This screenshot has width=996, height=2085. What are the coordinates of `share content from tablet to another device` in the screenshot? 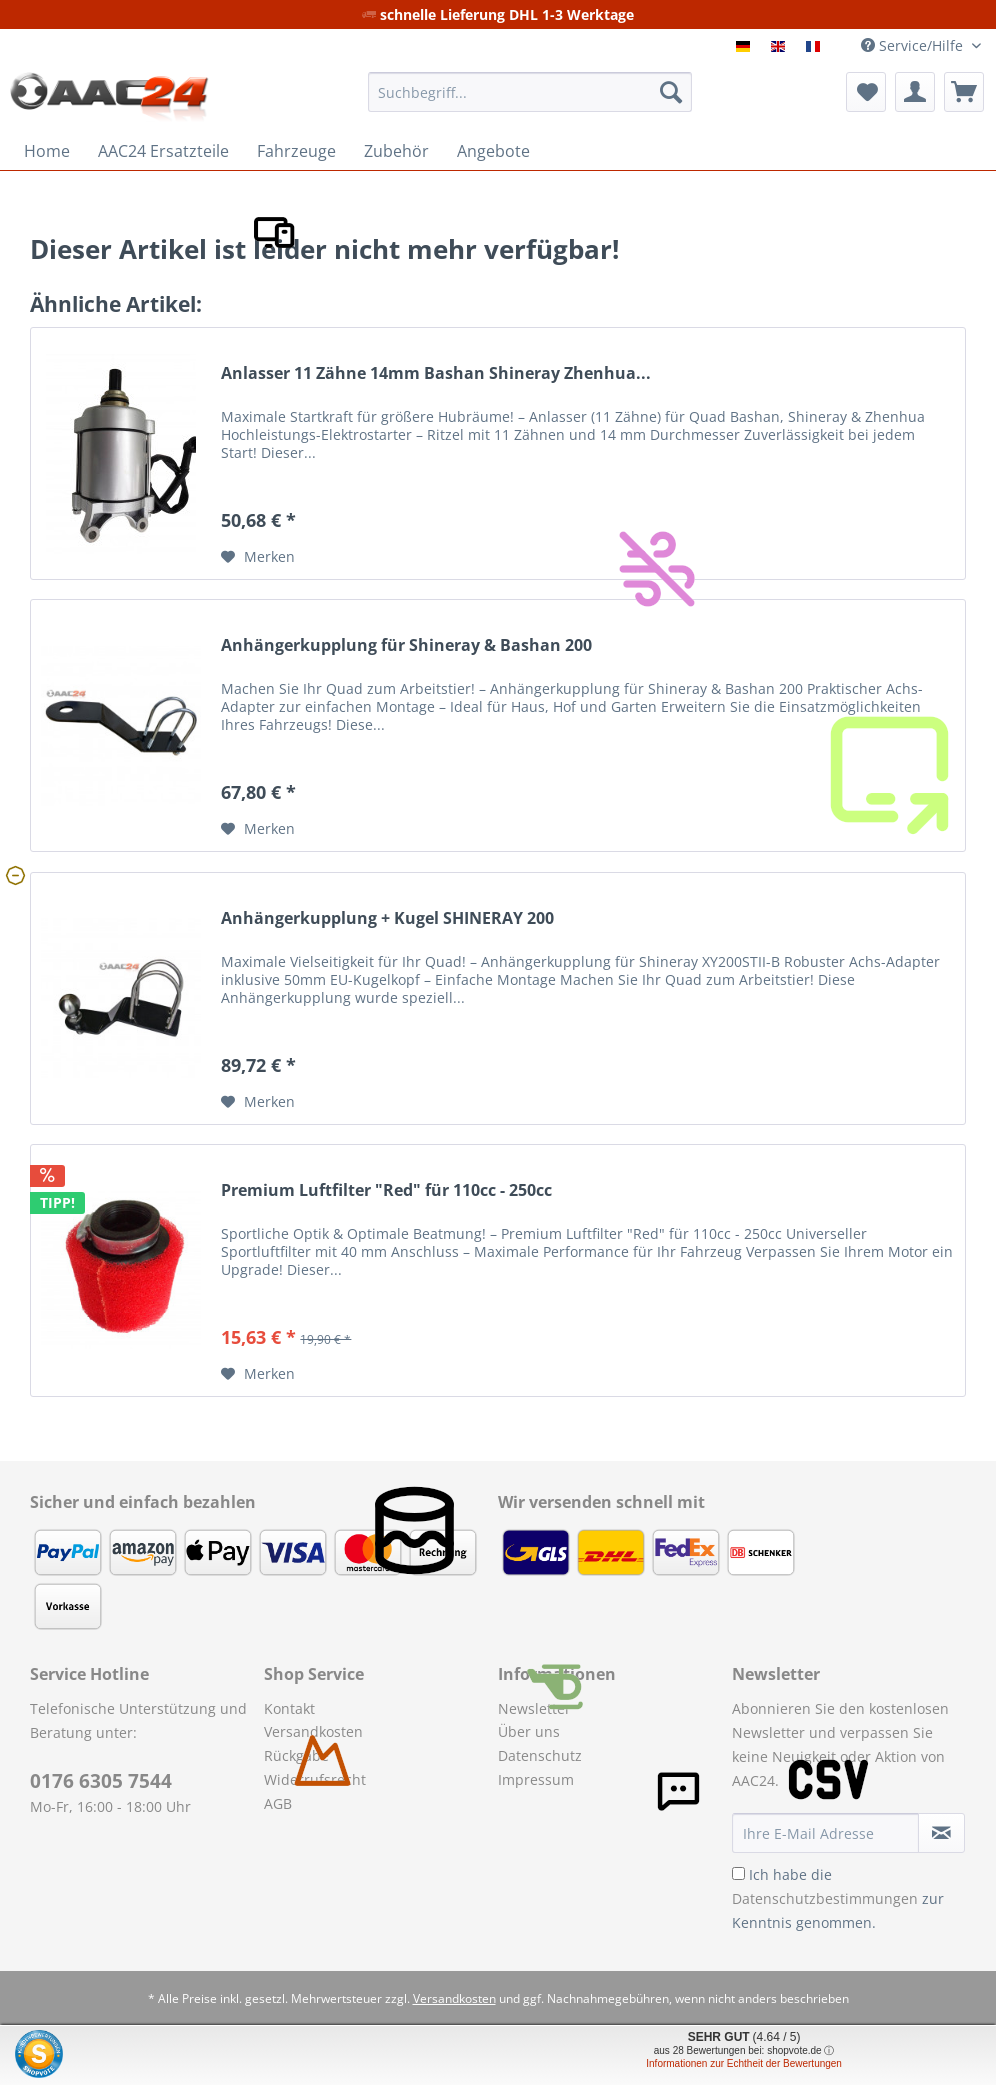 It's located at (889, 769).